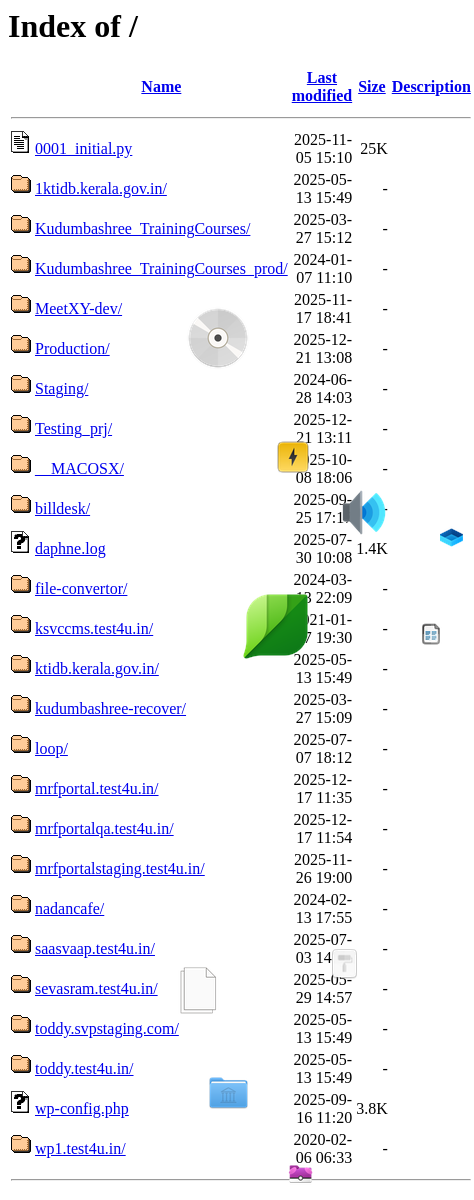 The height and width of the screenshot is (1200, 474). Describe the element at coordinates (451, 537) in the screenshot. I see `open windows sandbox application` at that location.